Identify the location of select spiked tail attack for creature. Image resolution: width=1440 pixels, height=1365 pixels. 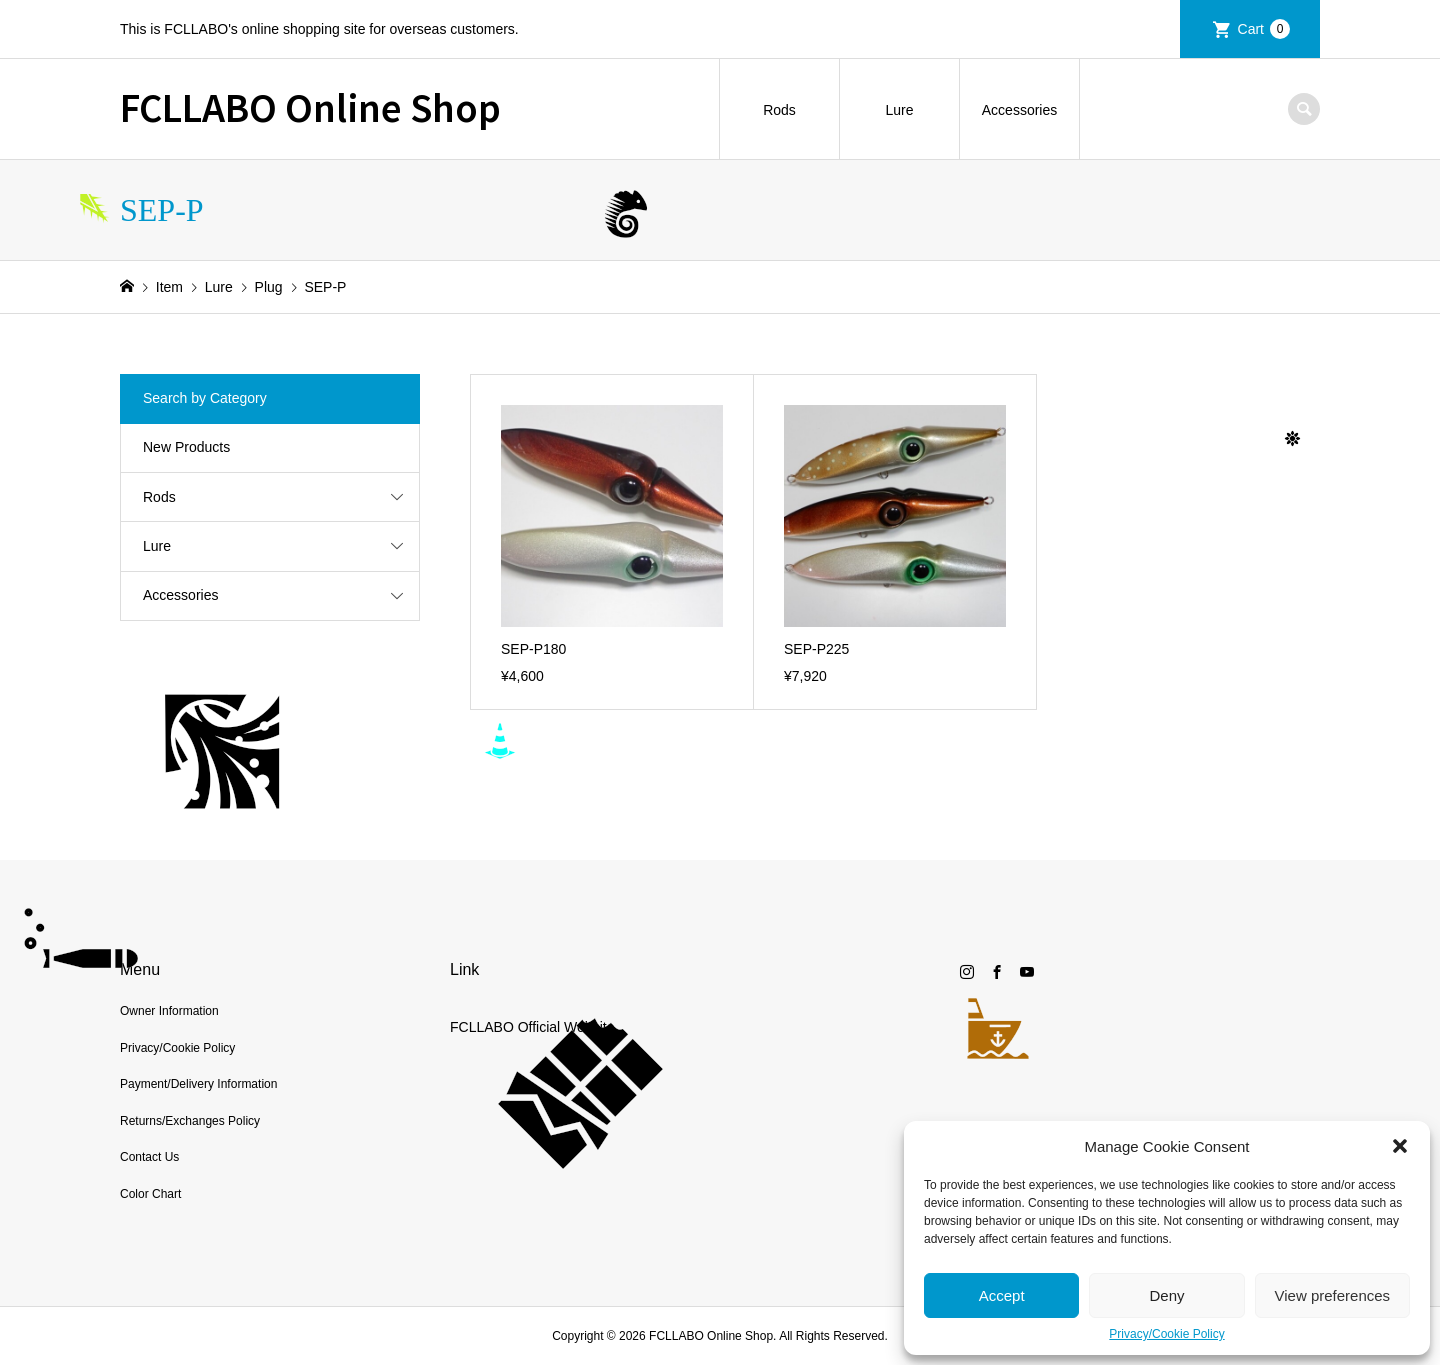
(94, 208).